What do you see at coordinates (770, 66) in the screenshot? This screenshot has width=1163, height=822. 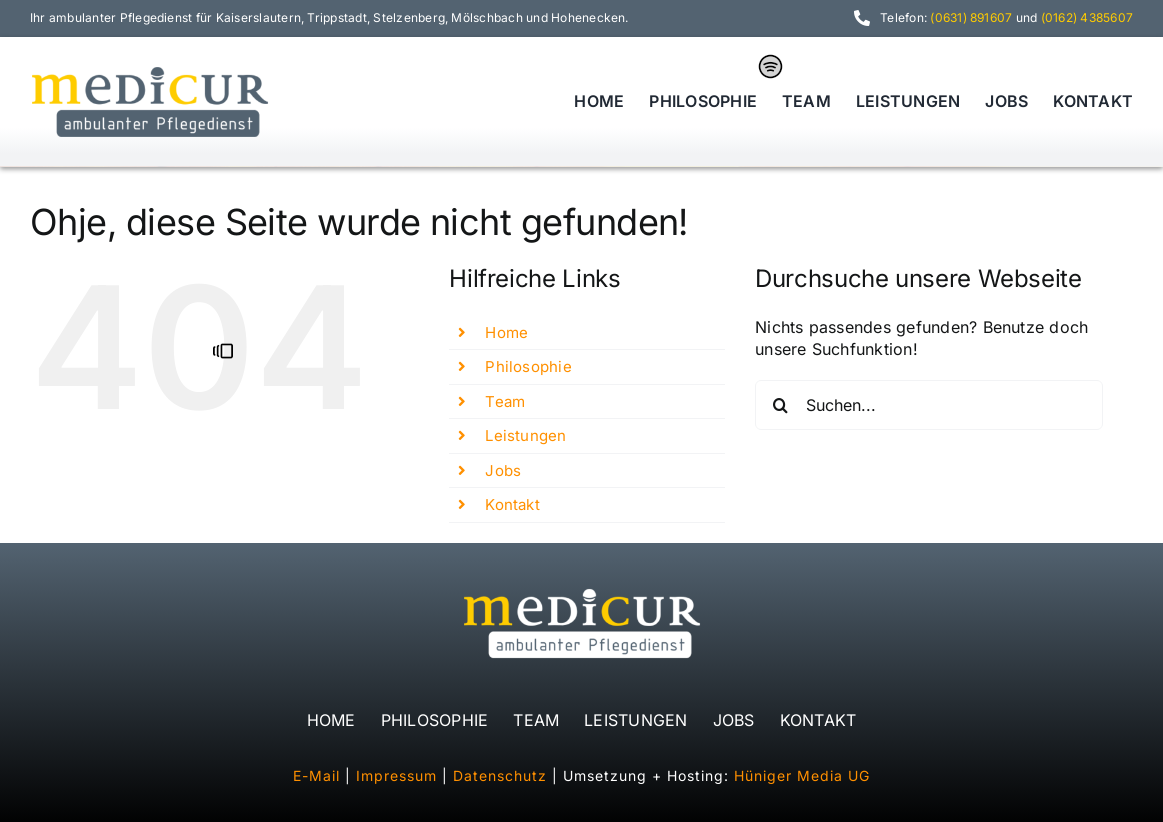 I see `open Spotify app` at bounding box center [770, 66].